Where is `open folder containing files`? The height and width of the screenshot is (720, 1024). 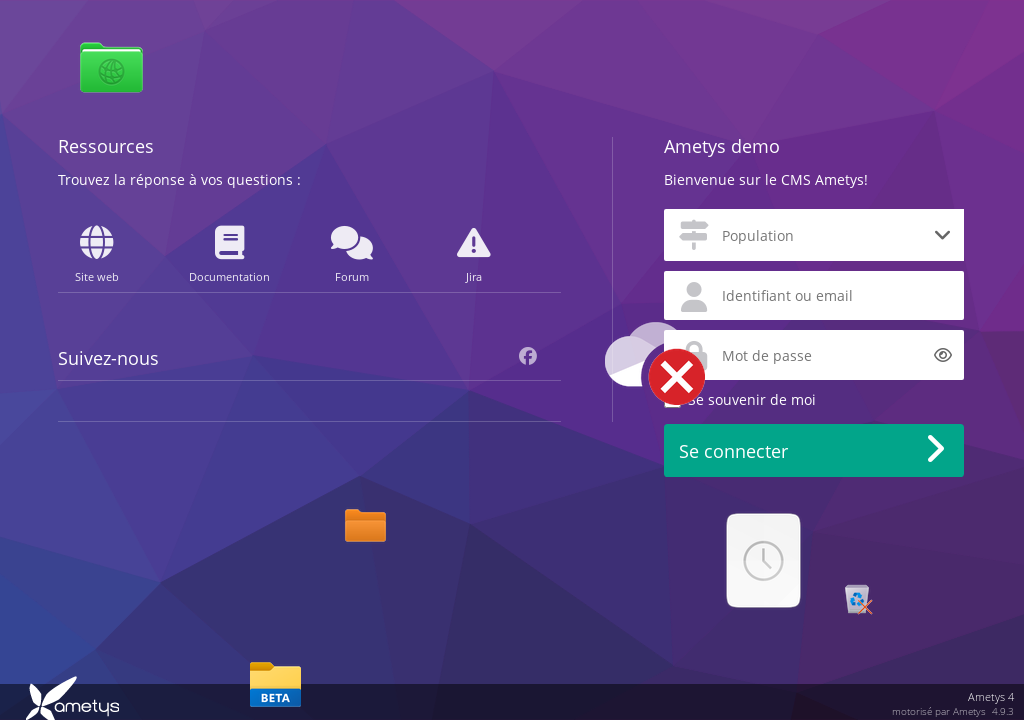
open folder containing files is located at coordinates (365, 525).